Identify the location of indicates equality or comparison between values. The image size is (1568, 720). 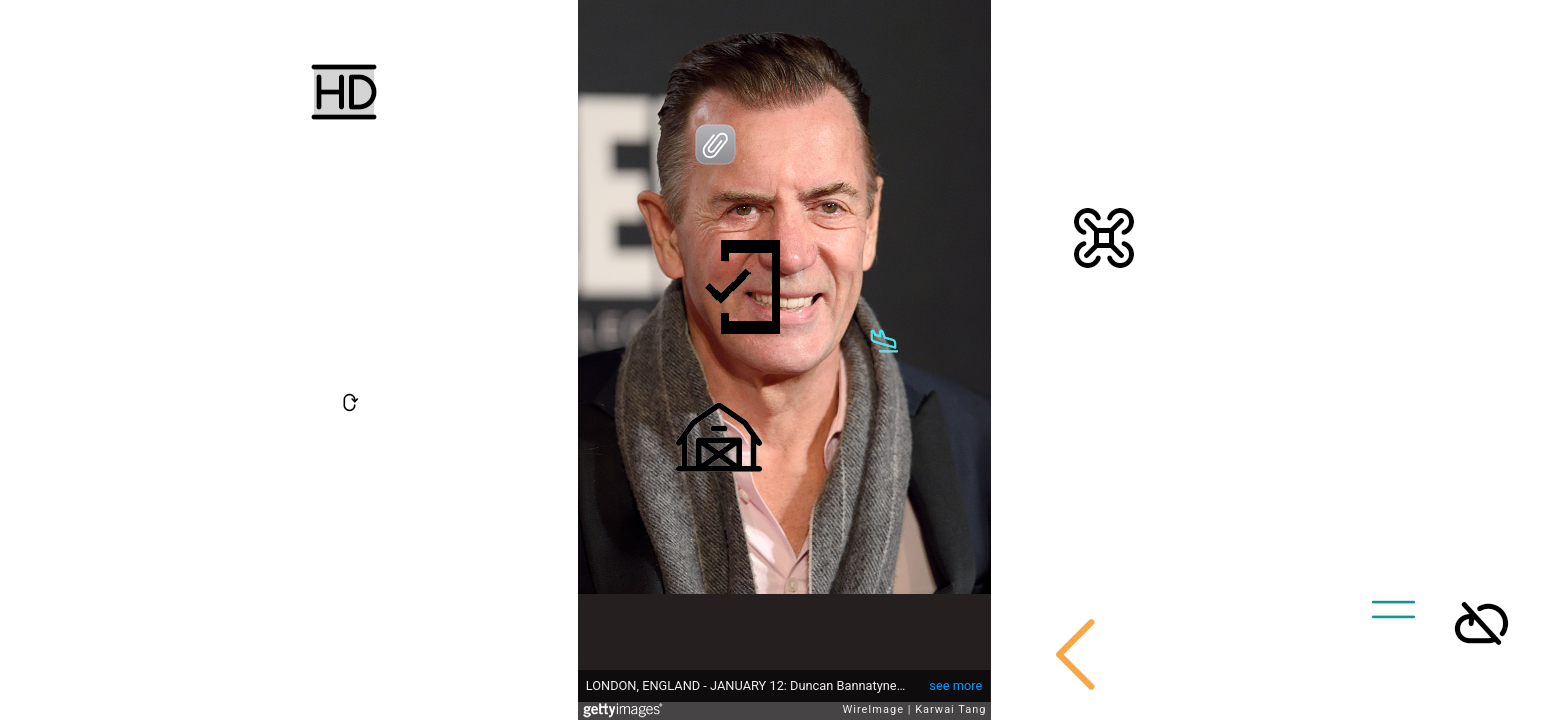
(1393, 609).